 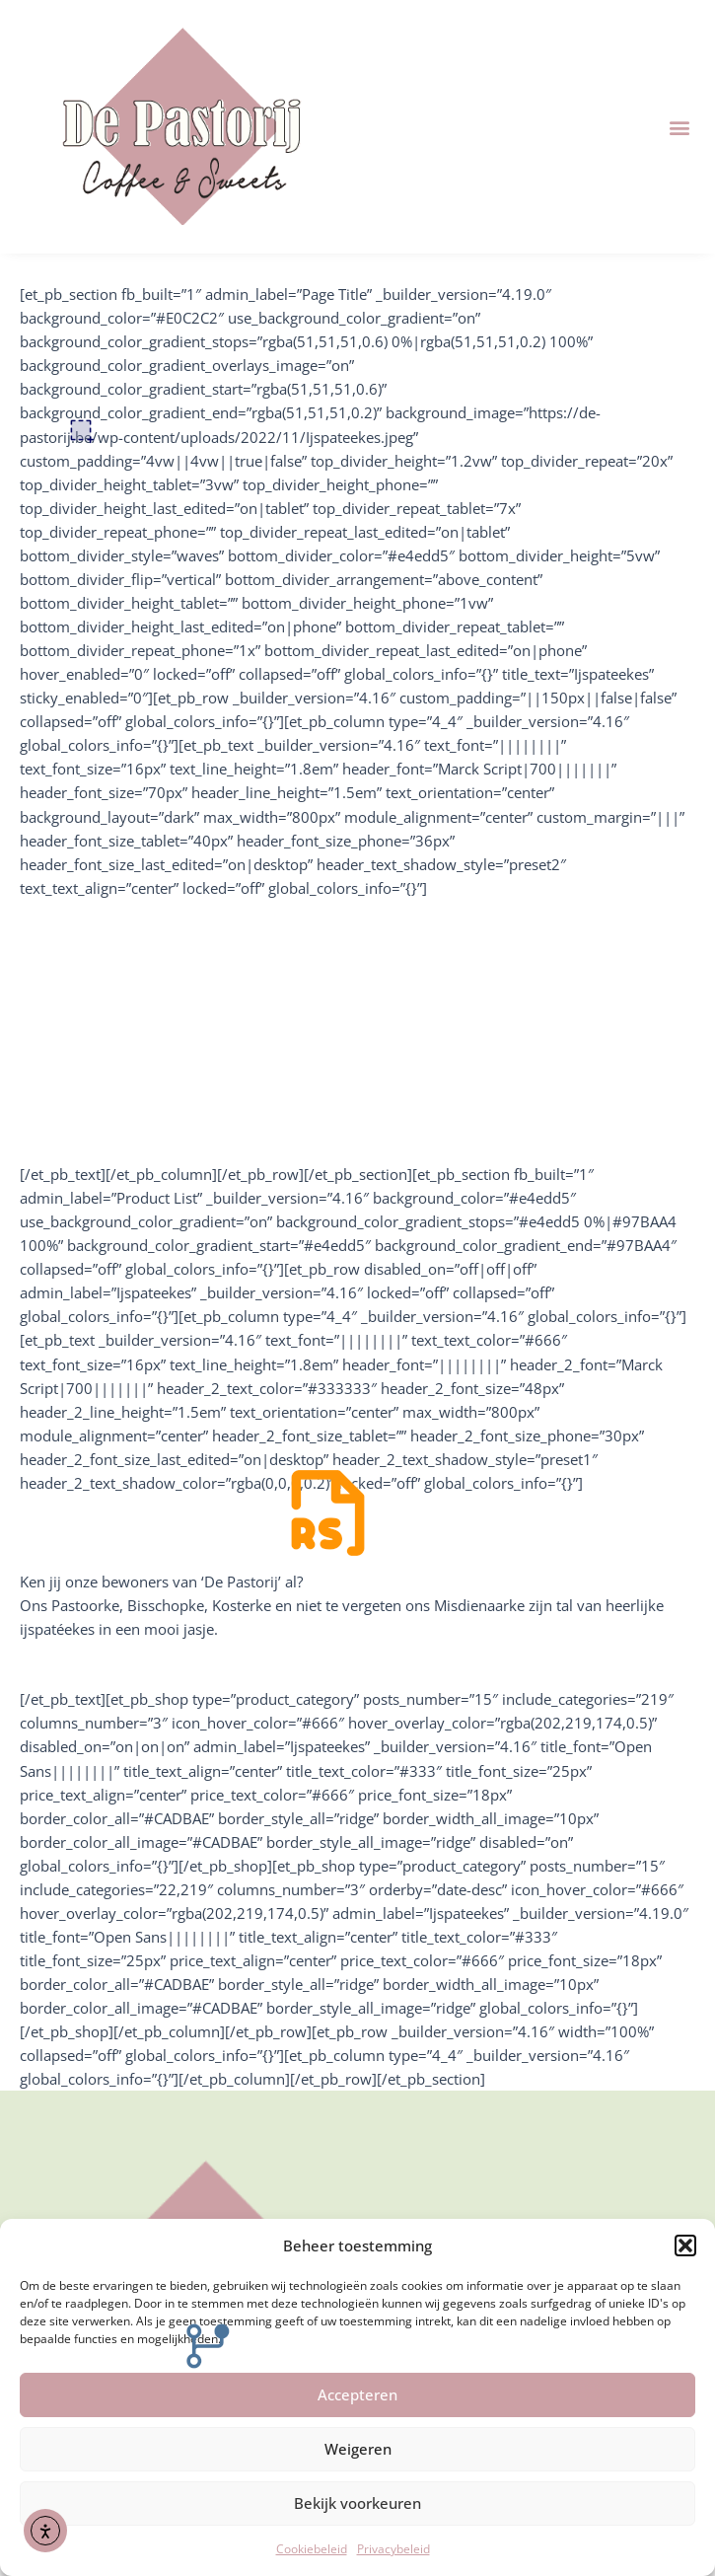 I want to click on add to current selection, so click(x=81, y=430).